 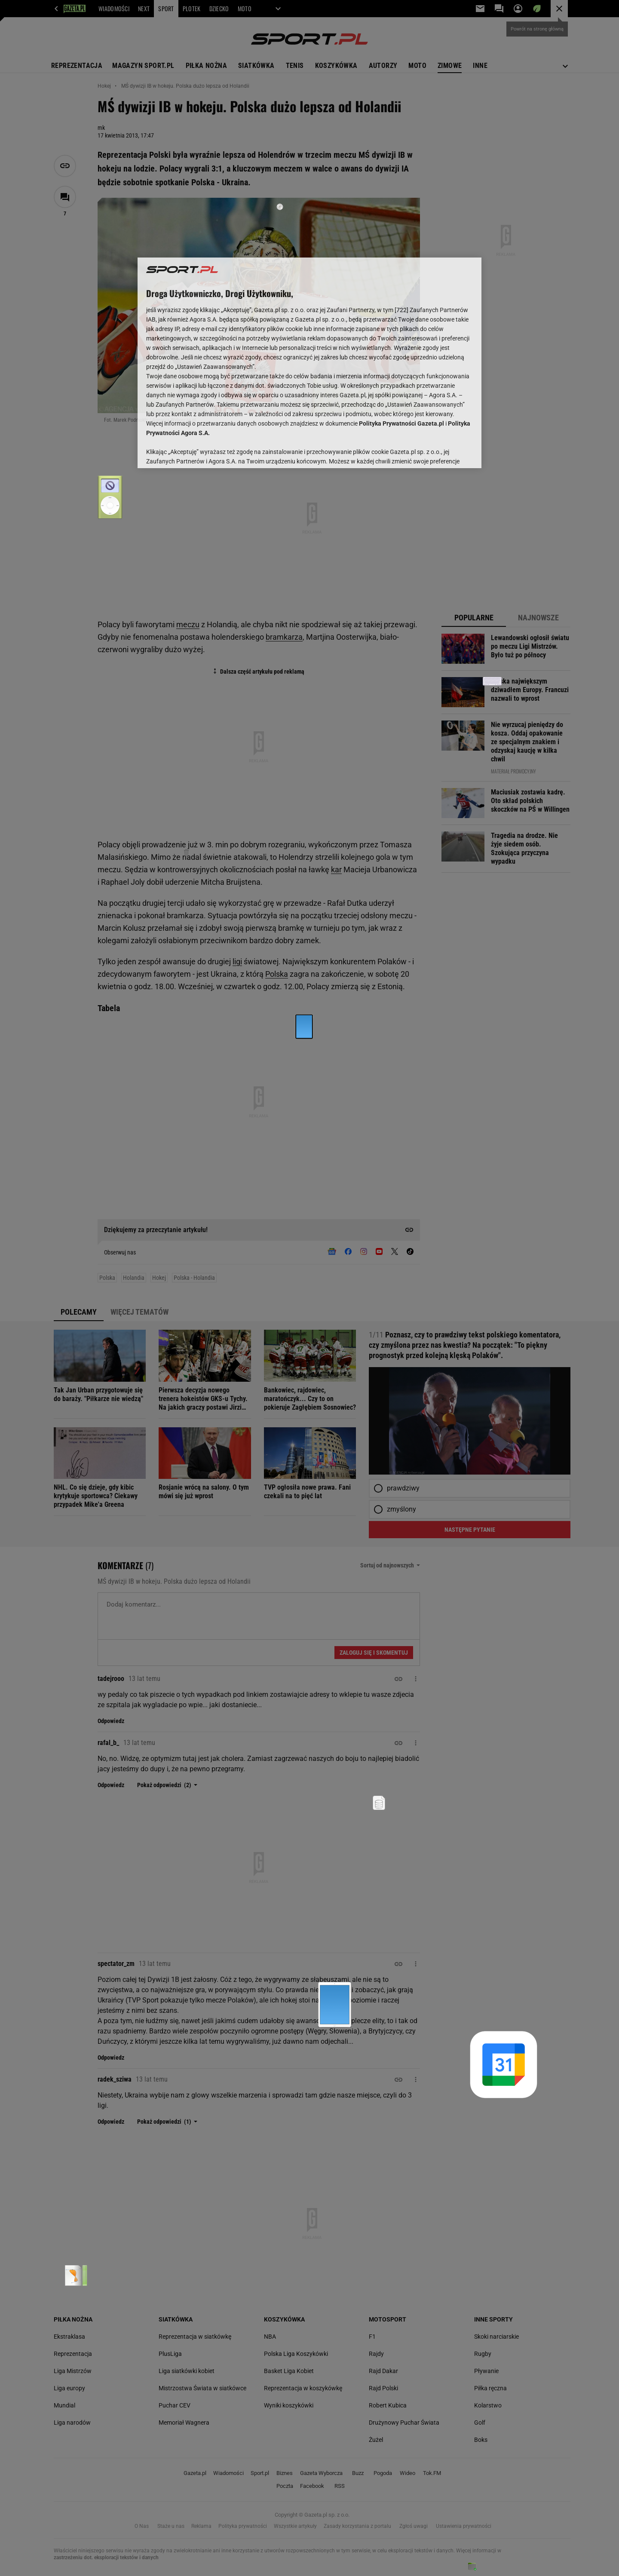 What do you see at coordinates (76, 2275) in the screenshot?
I see `a vector drawing or illustration template file` at bounding box center [76, 2275].